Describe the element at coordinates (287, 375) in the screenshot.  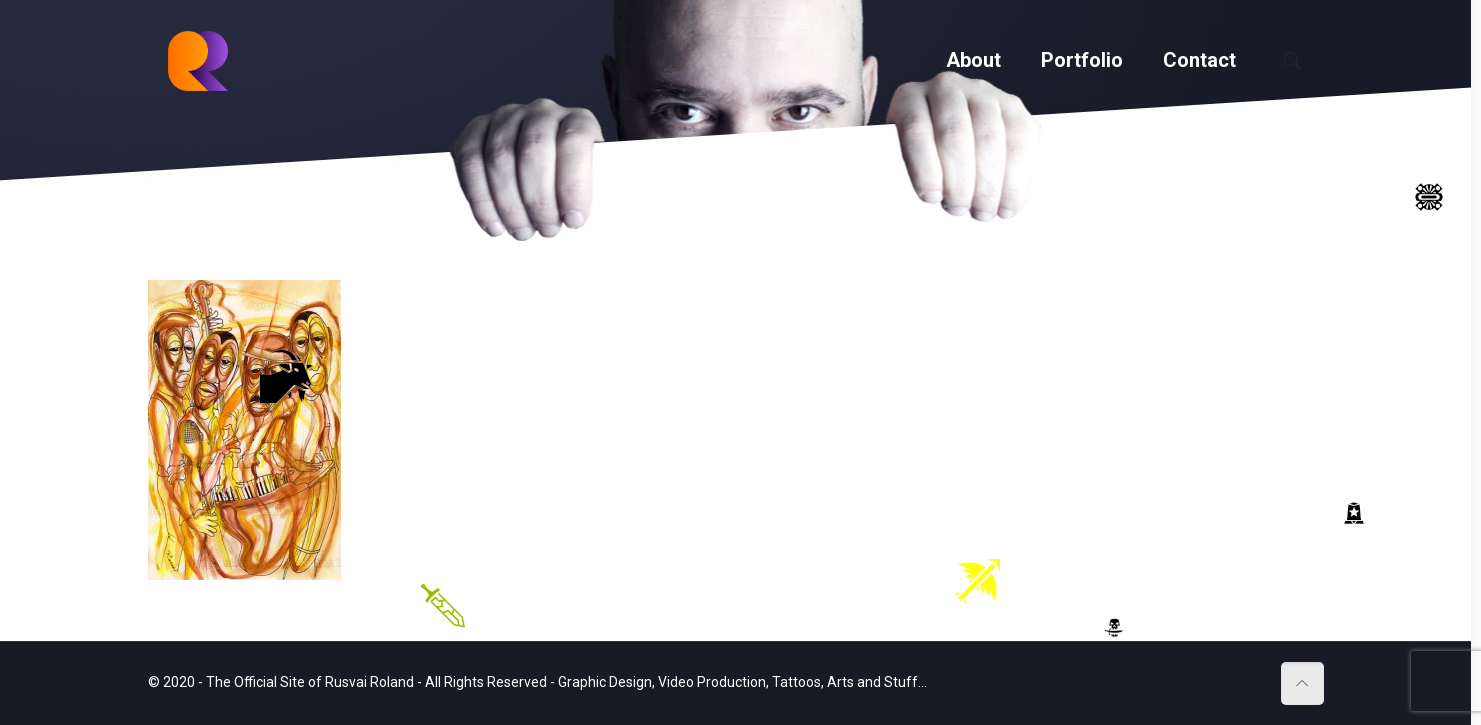
I see `represents Capricorn zodiac sign` at that location.